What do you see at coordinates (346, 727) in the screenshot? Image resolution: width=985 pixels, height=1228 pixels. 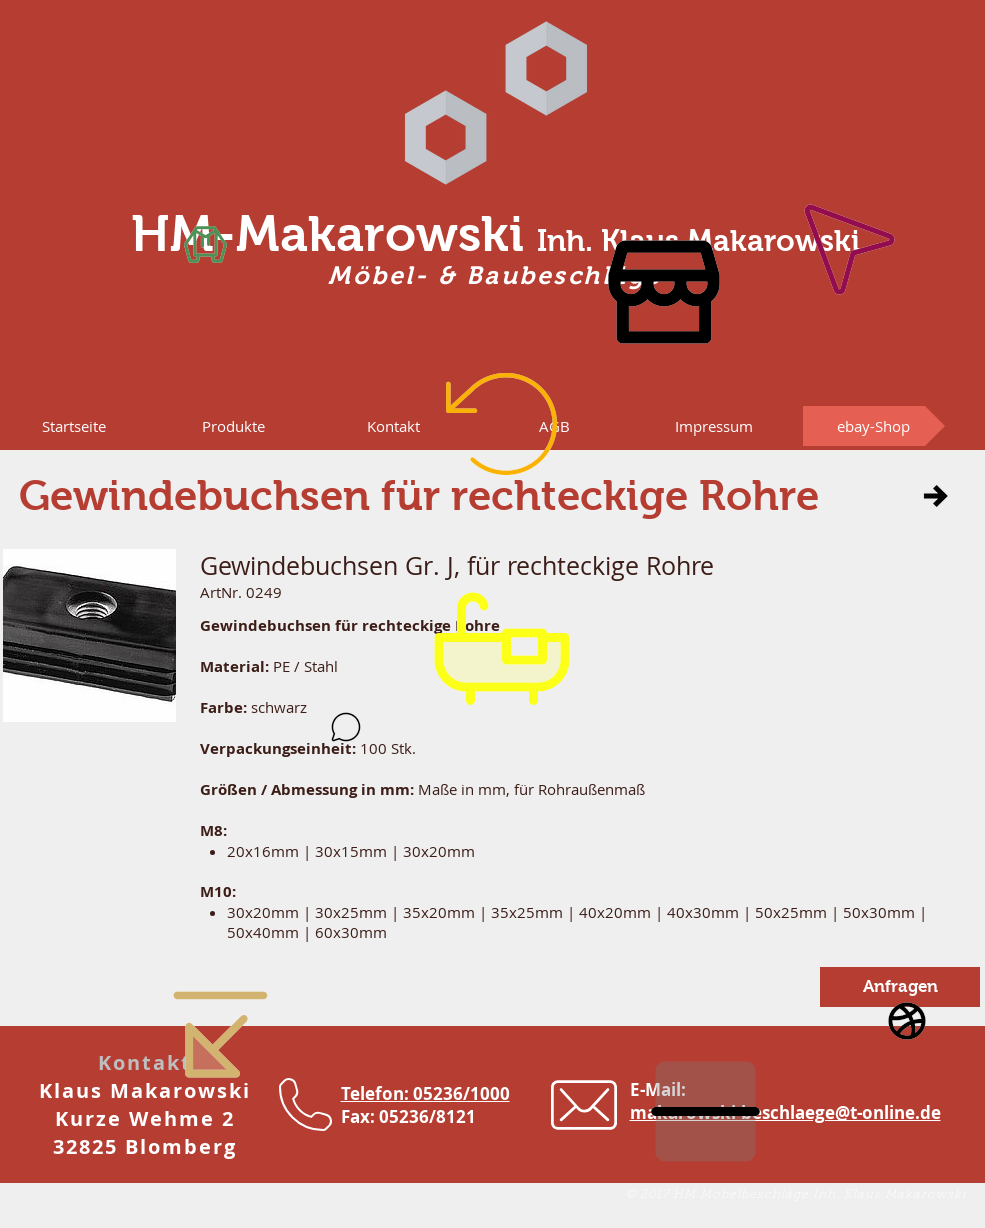 I see `open a chat or messaging feature` at bounding box center [346, 727].